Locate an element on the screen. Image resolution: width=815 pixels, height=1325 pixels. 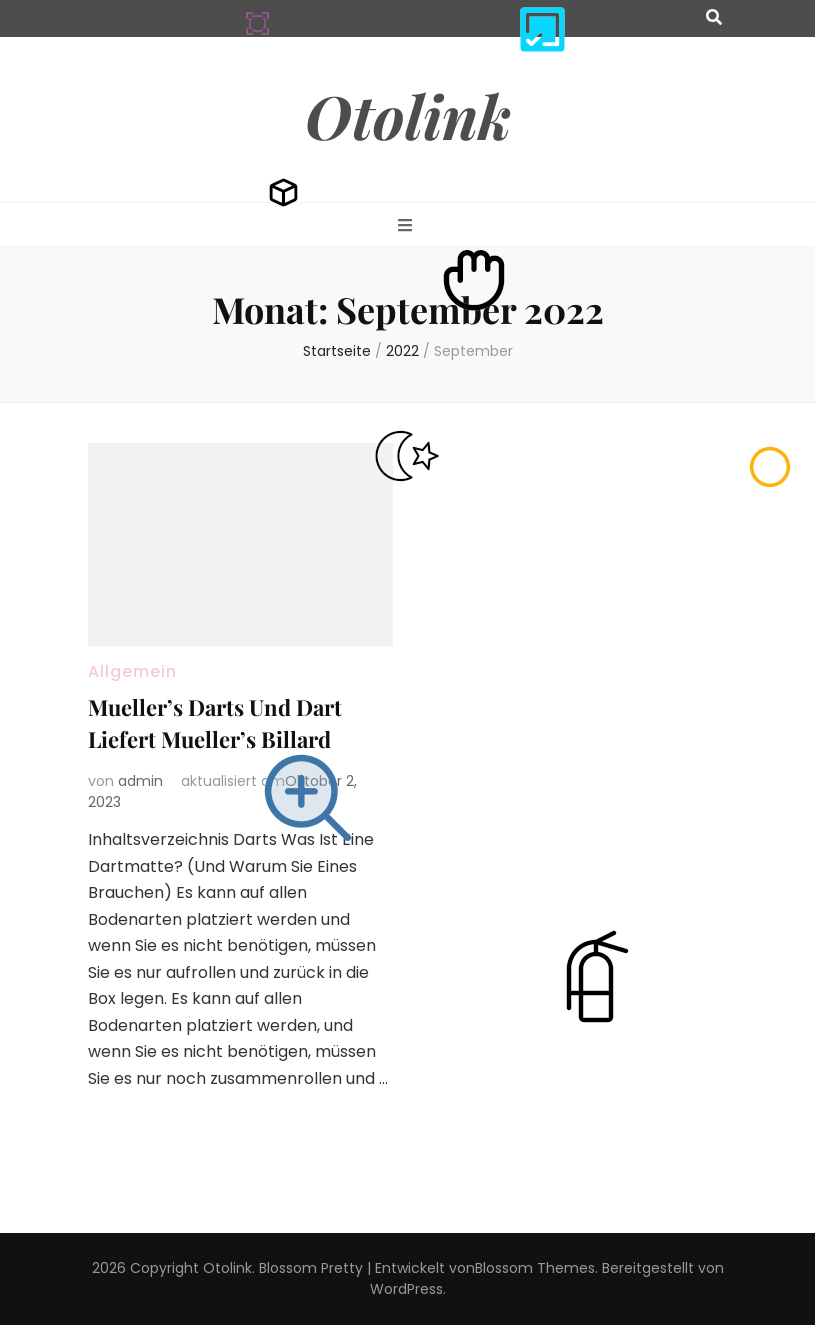
zoom in on content is located at coordinates (308, 798).